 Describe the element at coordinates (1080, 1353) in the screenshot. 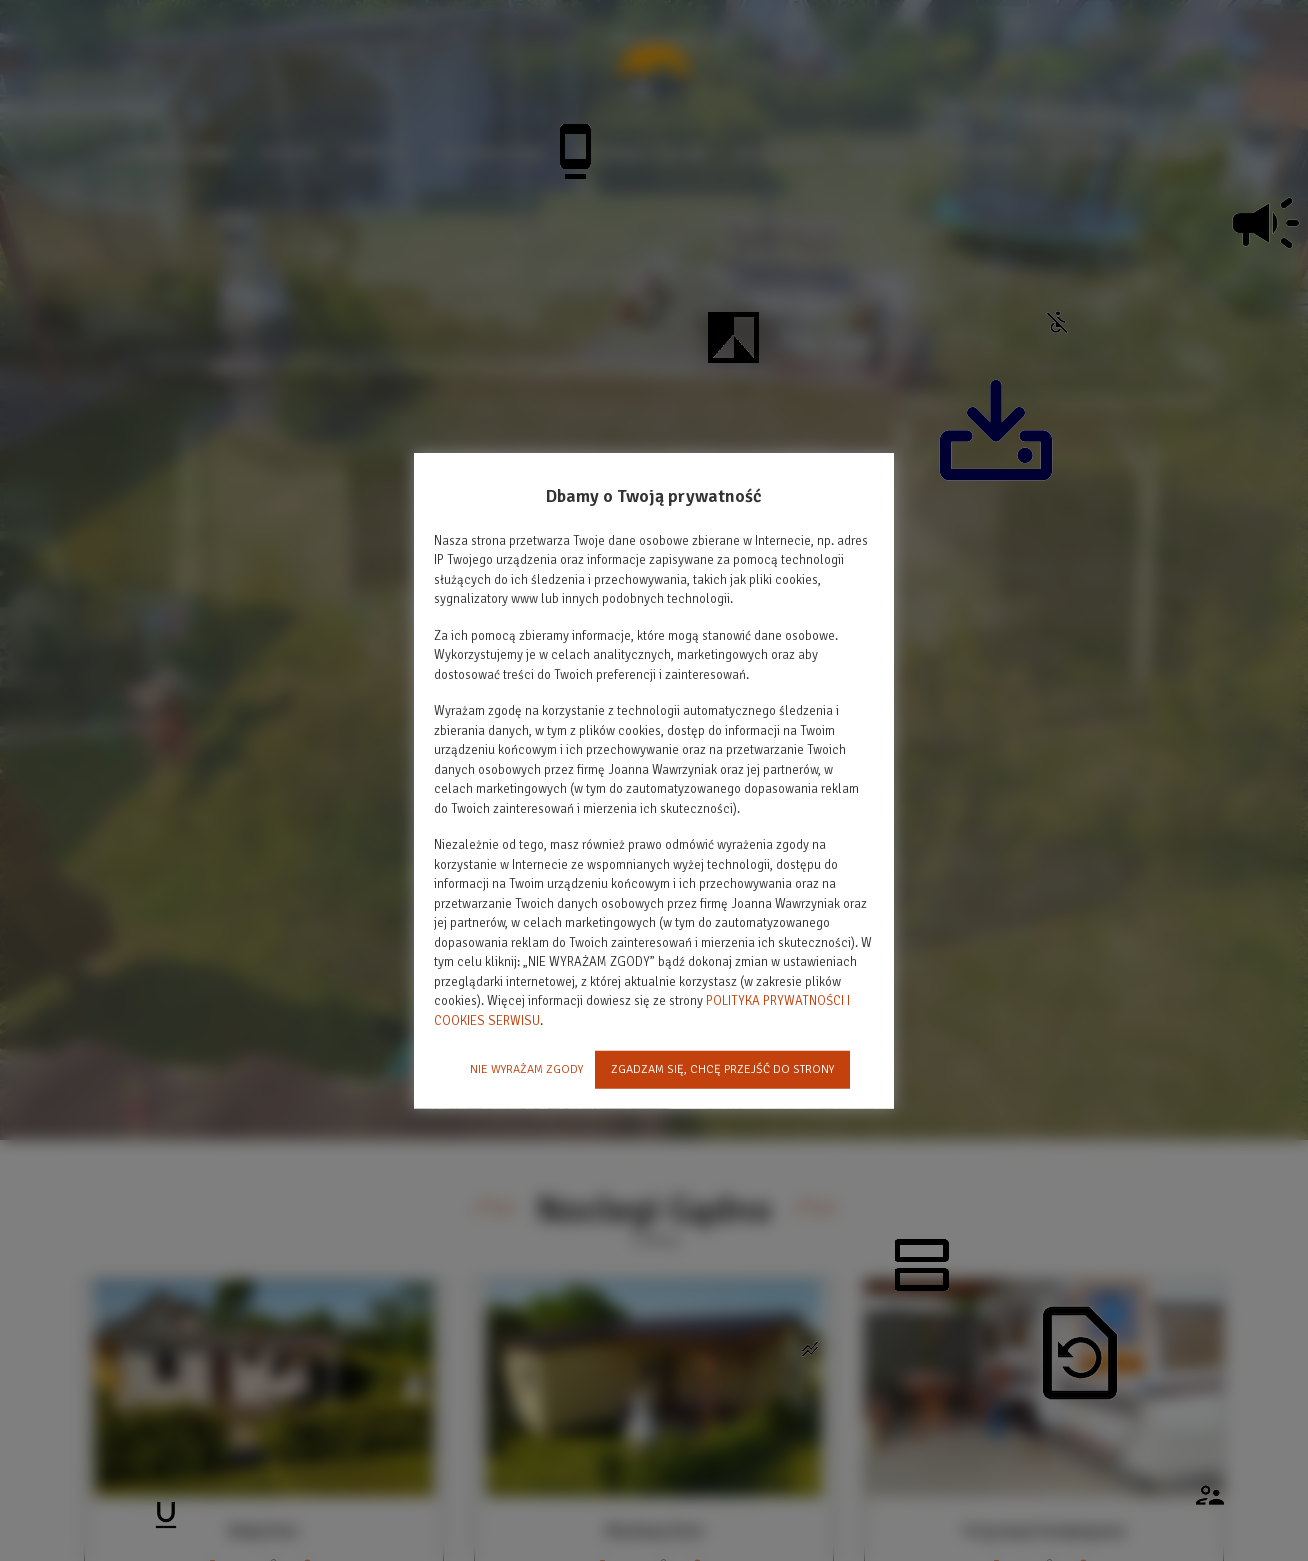

I see `restore a previous version of a document` at that location.